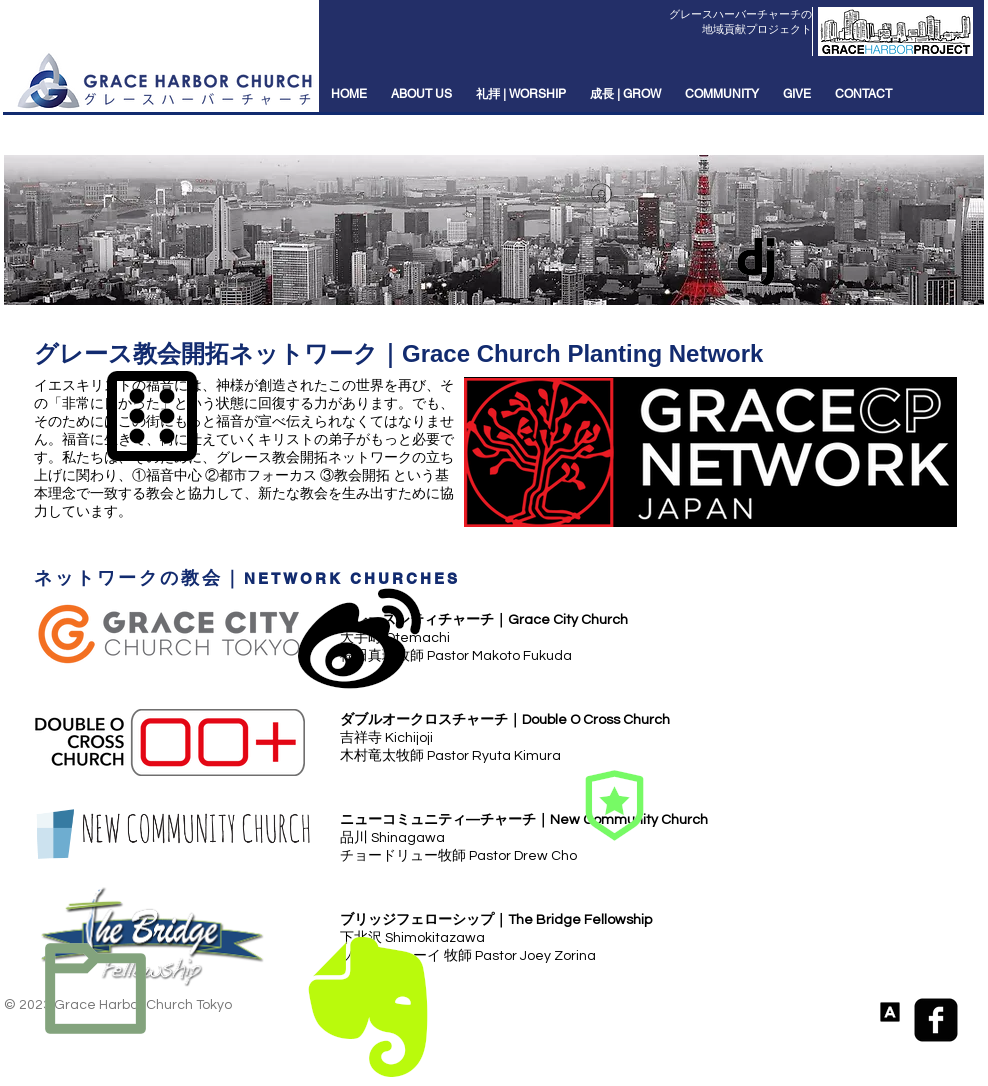 The width and height of the screenshot is (988, 1086). I want to click on open folder to view files, so click(95, 988).